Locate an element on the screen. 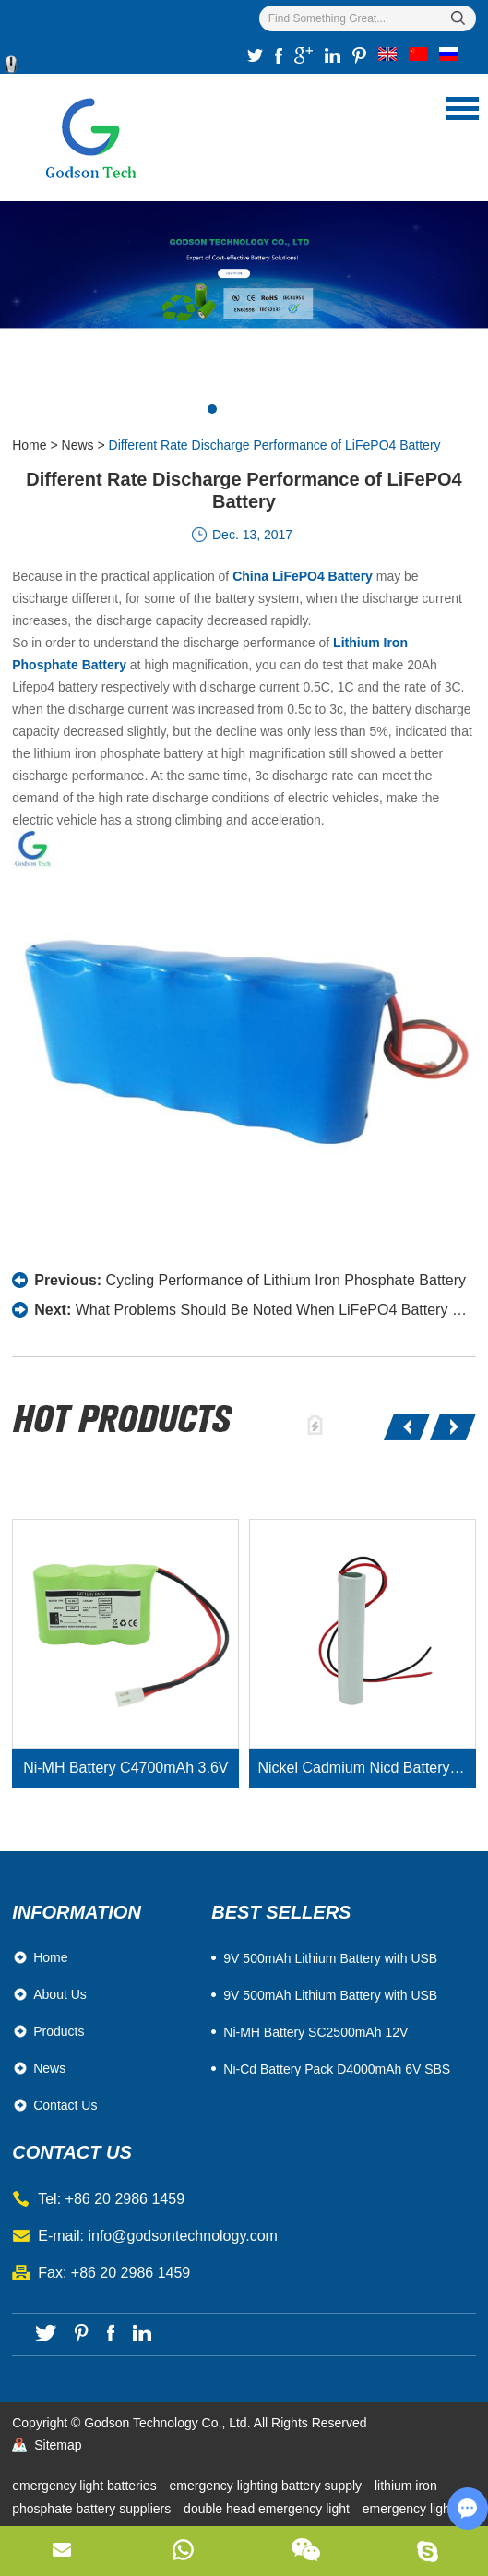 This screenshot has height=2576, width=488. configure mouse settings is located at coordinates (11, 65).